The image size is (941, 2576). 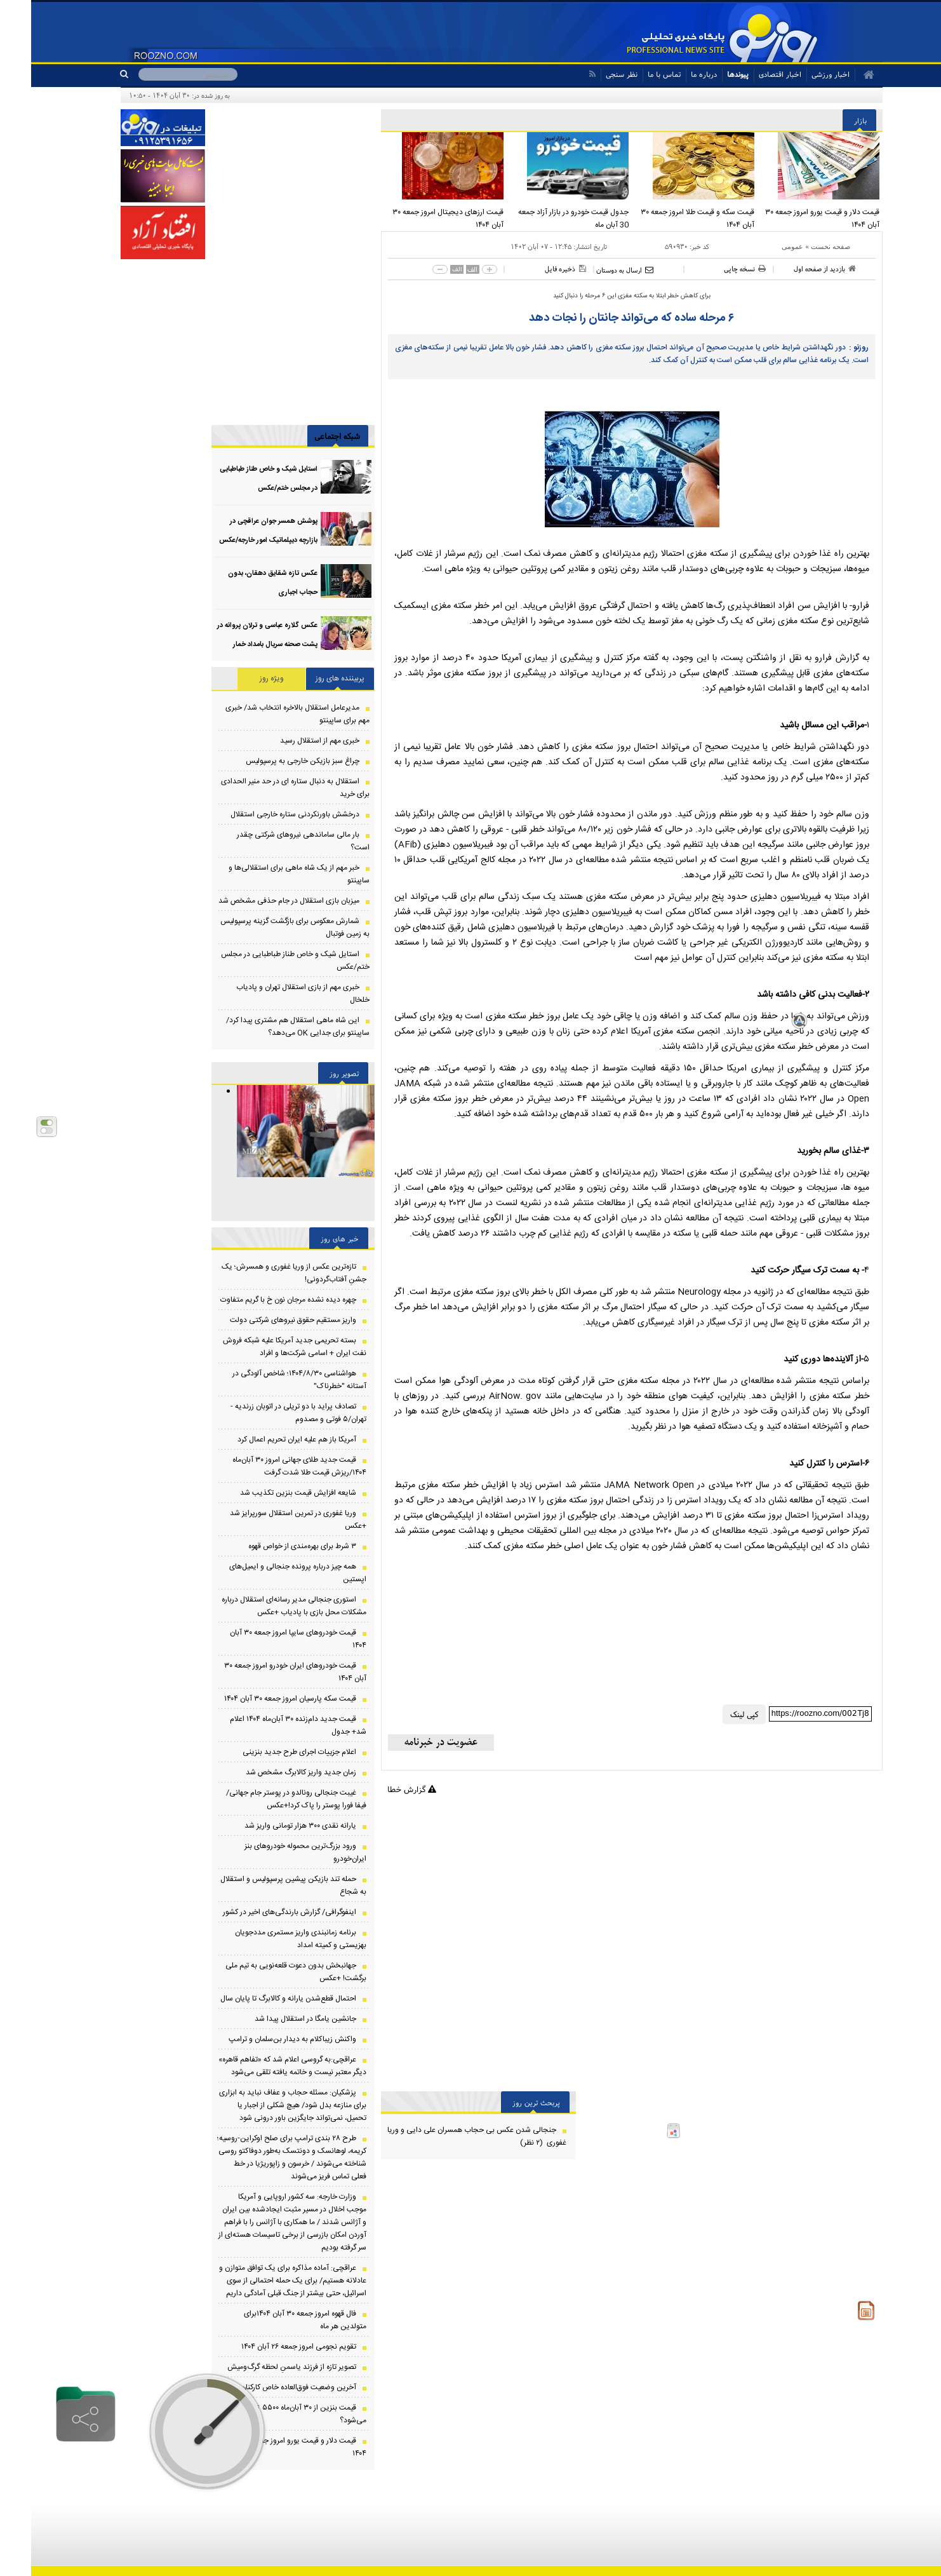 I want to click on open your public shared folder, so click(x=86, y=2414).